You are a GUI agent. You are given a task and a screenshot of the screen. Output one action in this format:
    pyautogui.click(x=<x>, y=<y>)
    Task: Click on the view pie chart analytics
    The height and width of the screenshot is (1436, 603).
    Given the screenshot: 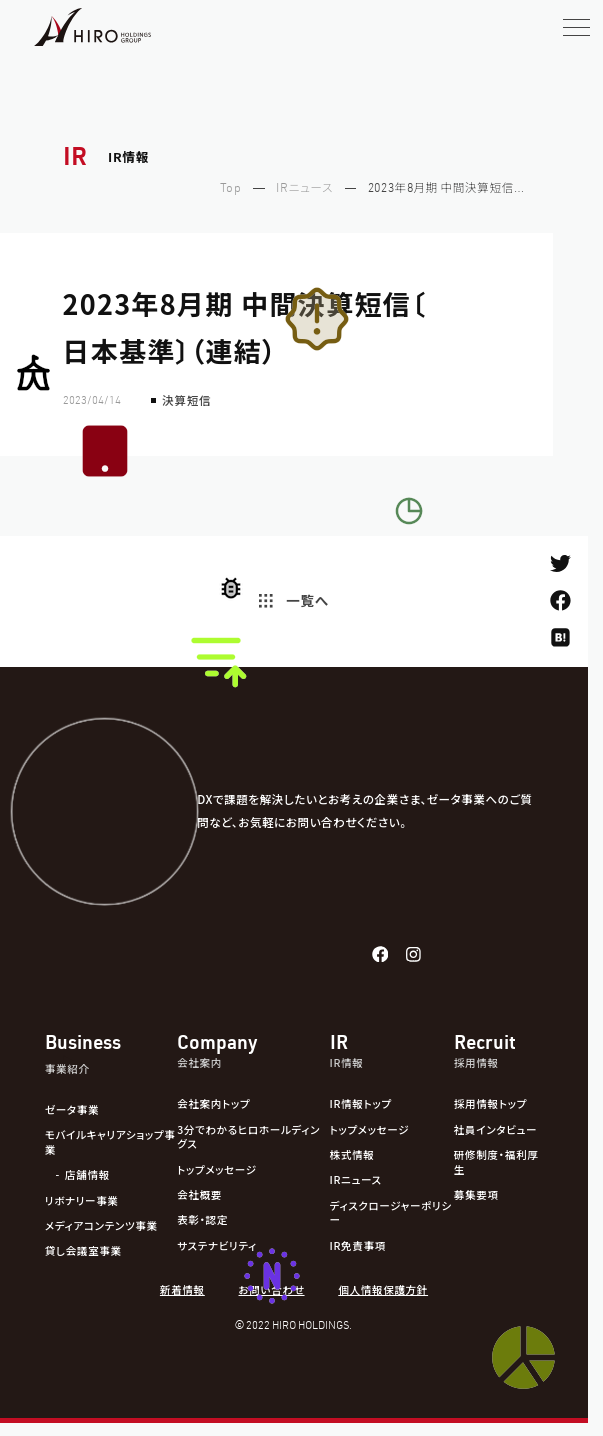 What is the action you would take?
    pyautogui.click(x=523, y=1357)
    